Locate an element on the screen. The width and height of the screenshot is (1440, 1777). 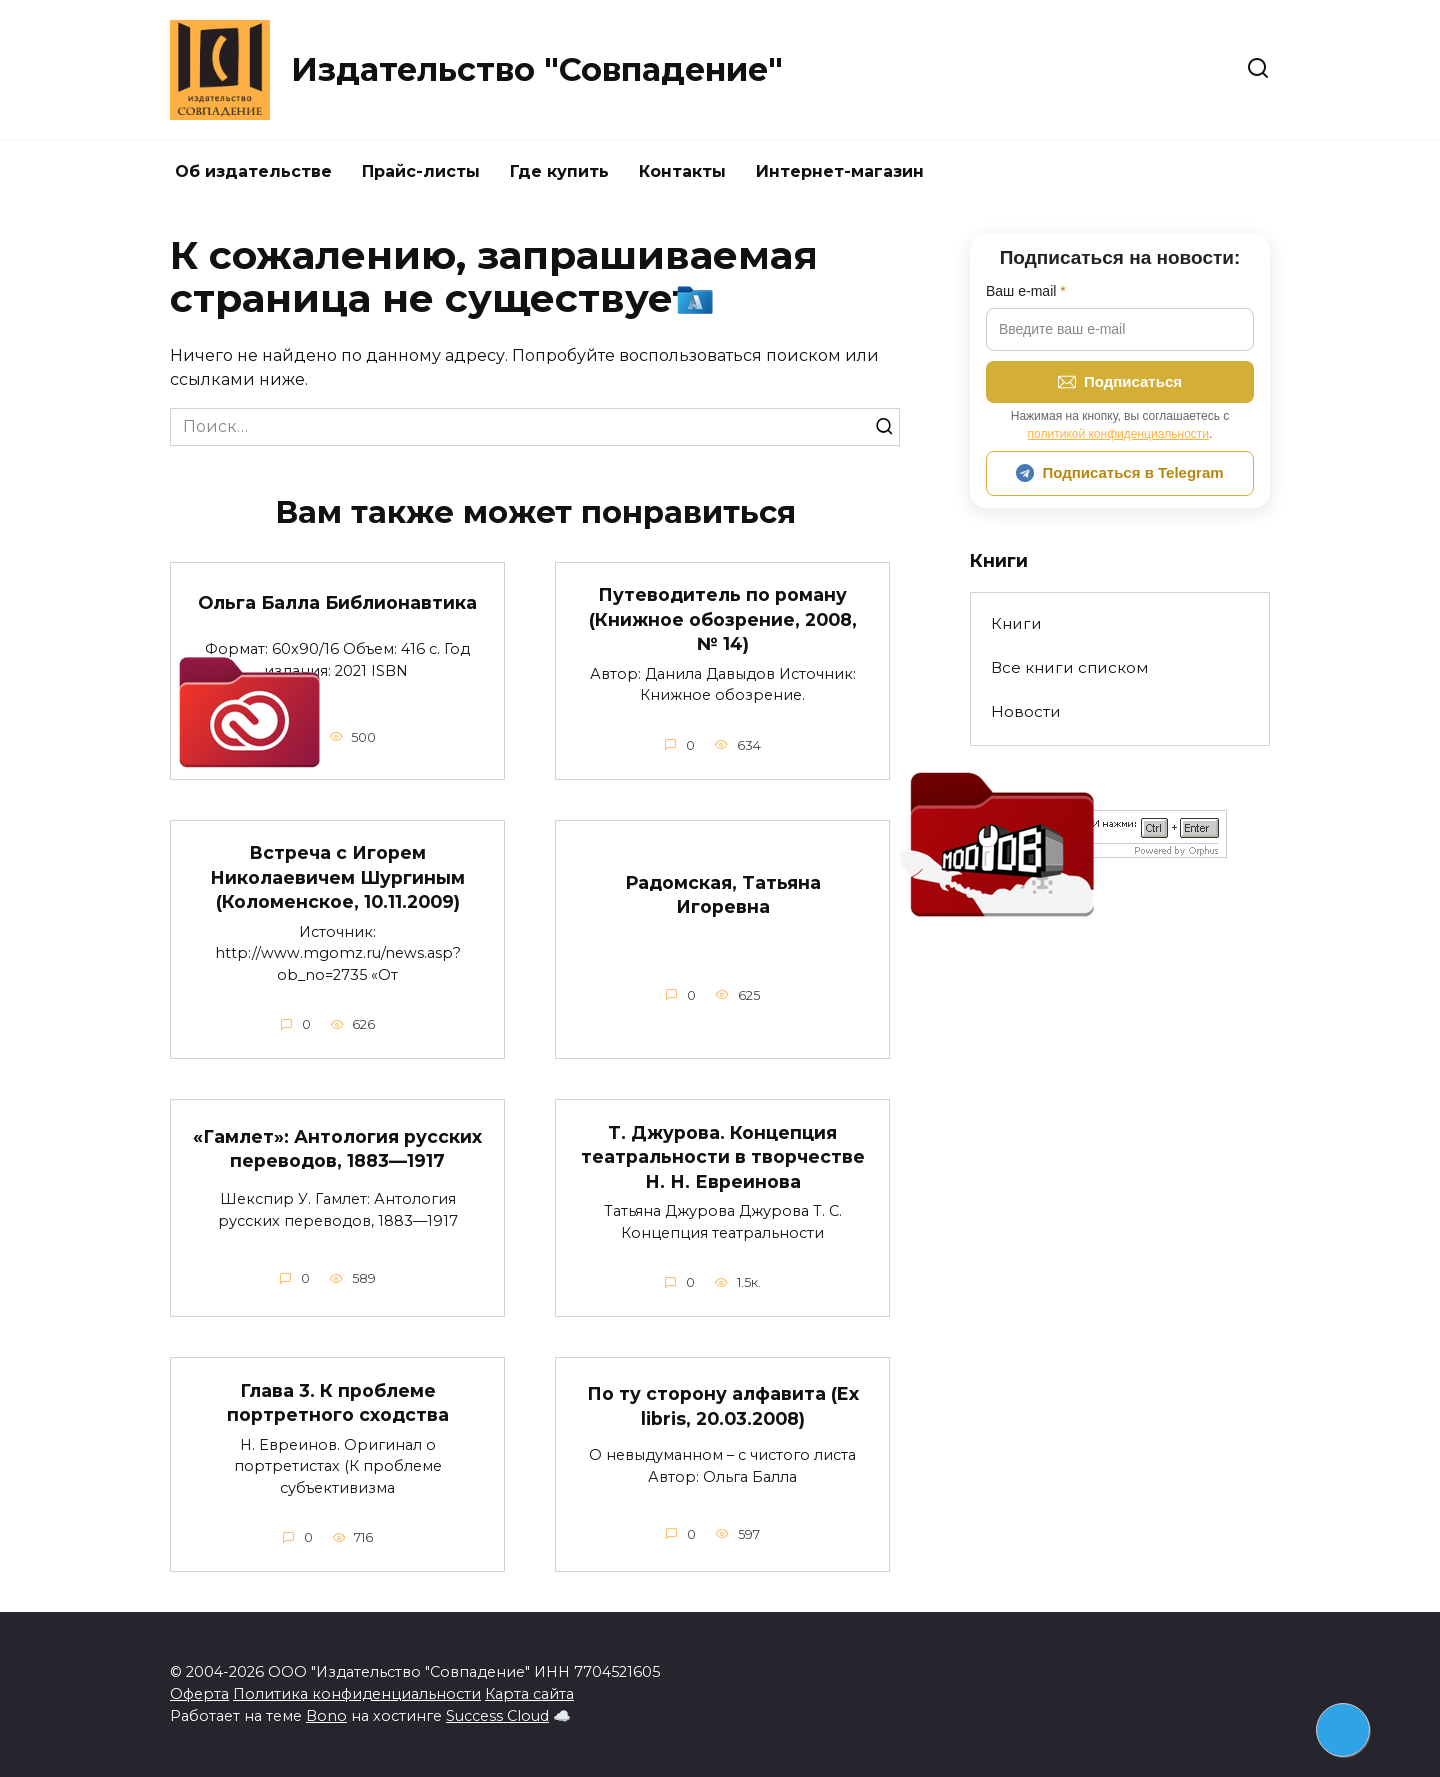
open adobe creative cloud files folder is located at coordinates (249, 716).